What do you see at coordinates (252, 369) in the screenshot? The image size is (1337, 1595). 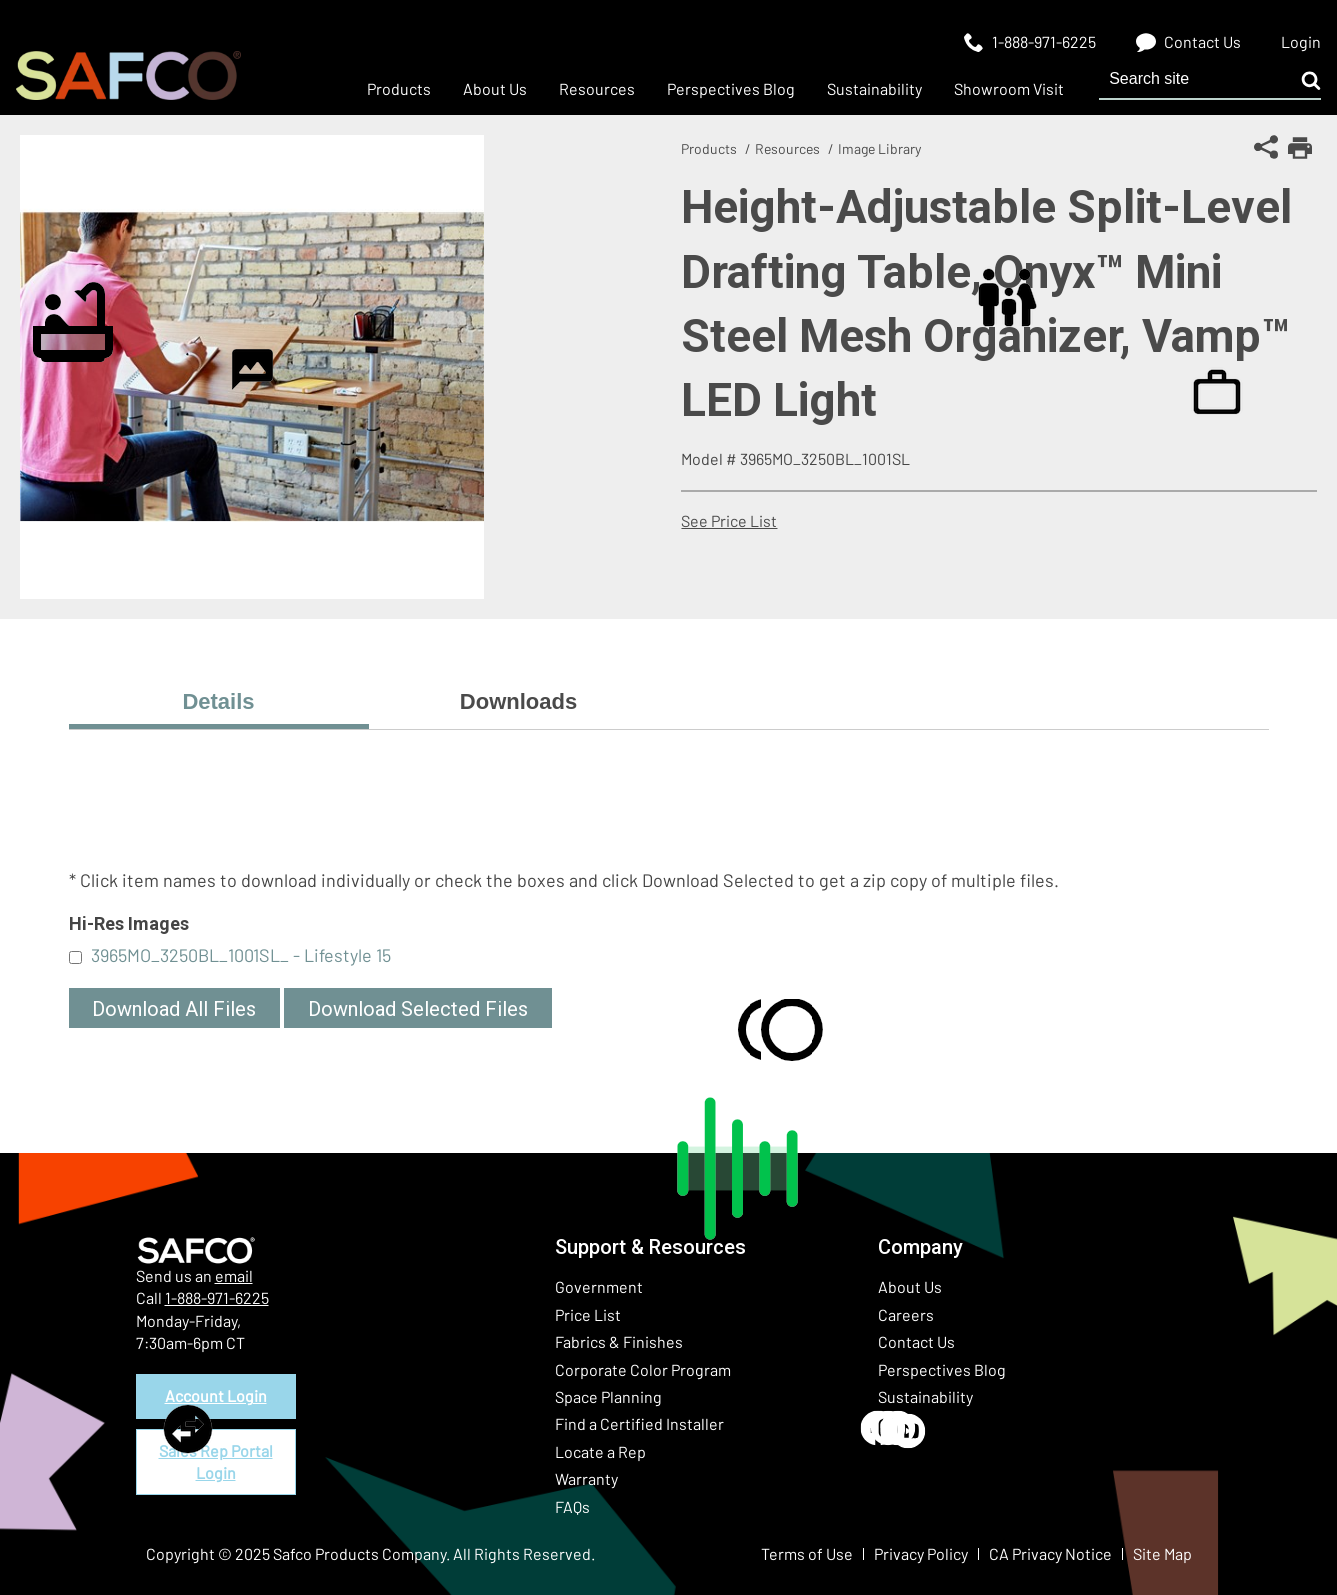 I see `new multimedia message received` at bounding box center [252, 369].